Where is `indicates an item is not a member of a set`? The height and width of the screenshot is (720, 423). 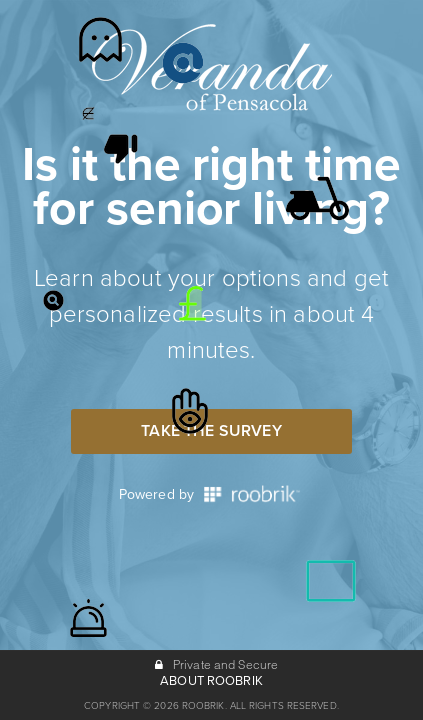 indicates an item is not a member of a set is located at coordinates (88, 113).